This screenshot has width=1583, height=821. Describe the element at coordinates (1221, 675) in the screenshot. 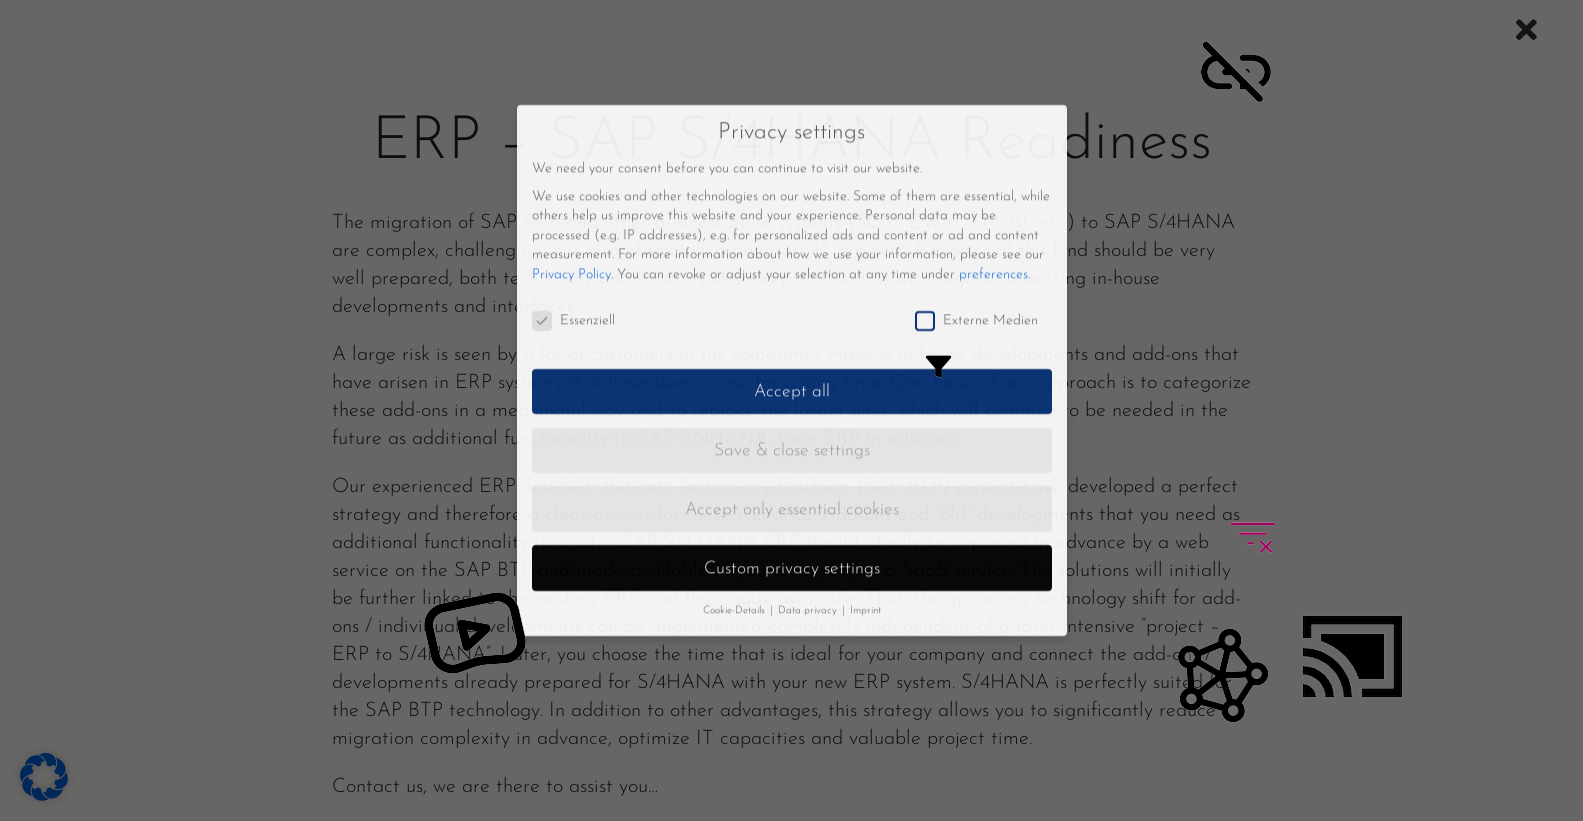

I see `connect to the fediverse network` at that location.